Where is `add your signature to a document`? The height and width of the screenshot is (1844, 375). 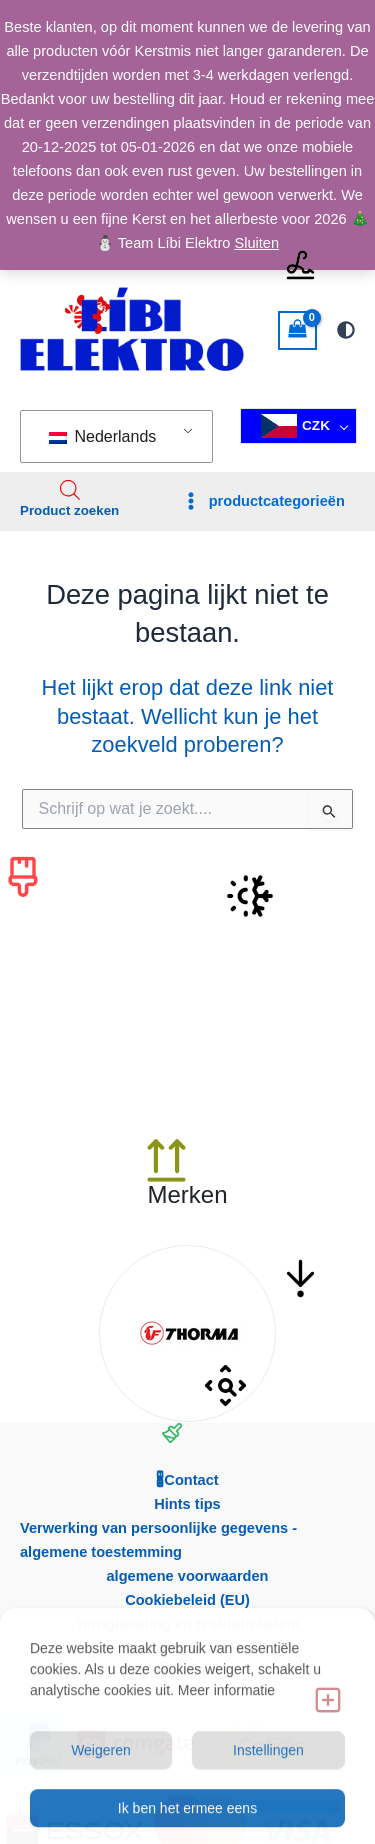
add your signature to a document is located at coordinates (300, 265).